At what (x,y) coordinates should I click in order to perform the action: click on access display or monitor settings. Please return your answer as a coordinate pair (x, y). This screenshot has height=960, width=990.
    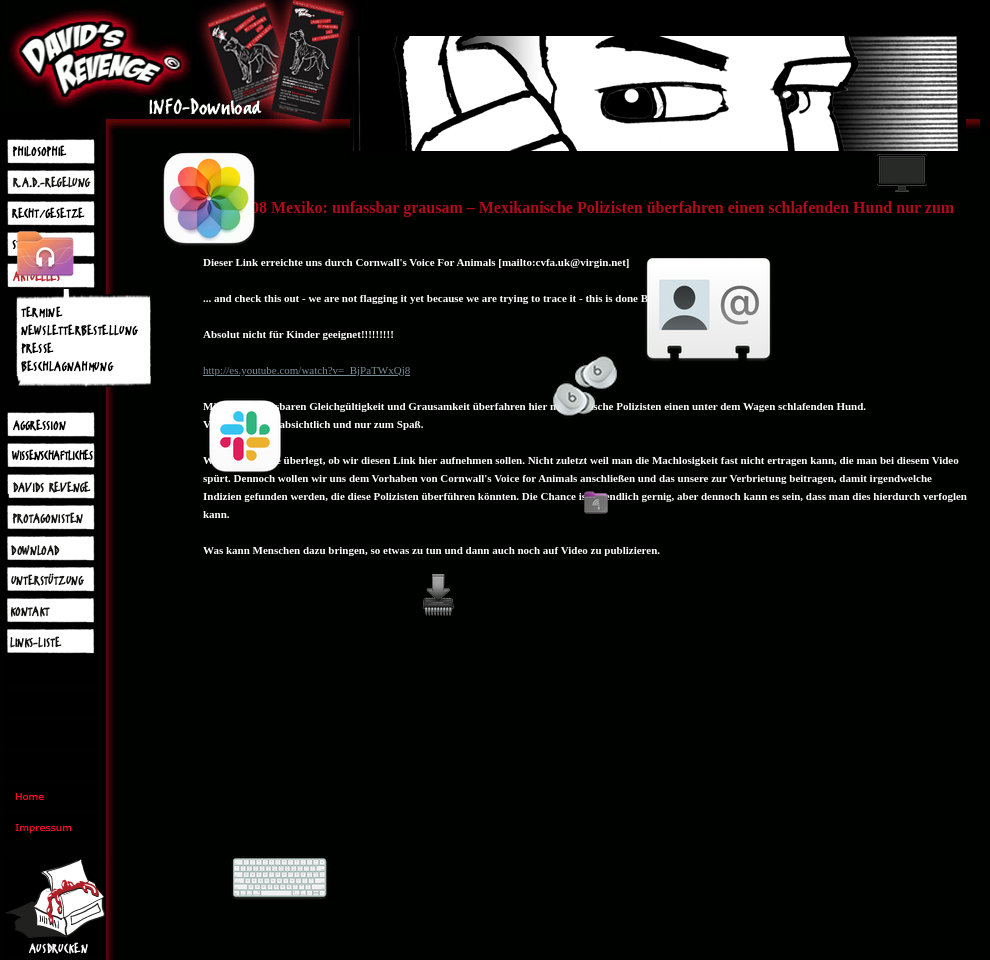
    Looking at the image, I should click on (902, 173).